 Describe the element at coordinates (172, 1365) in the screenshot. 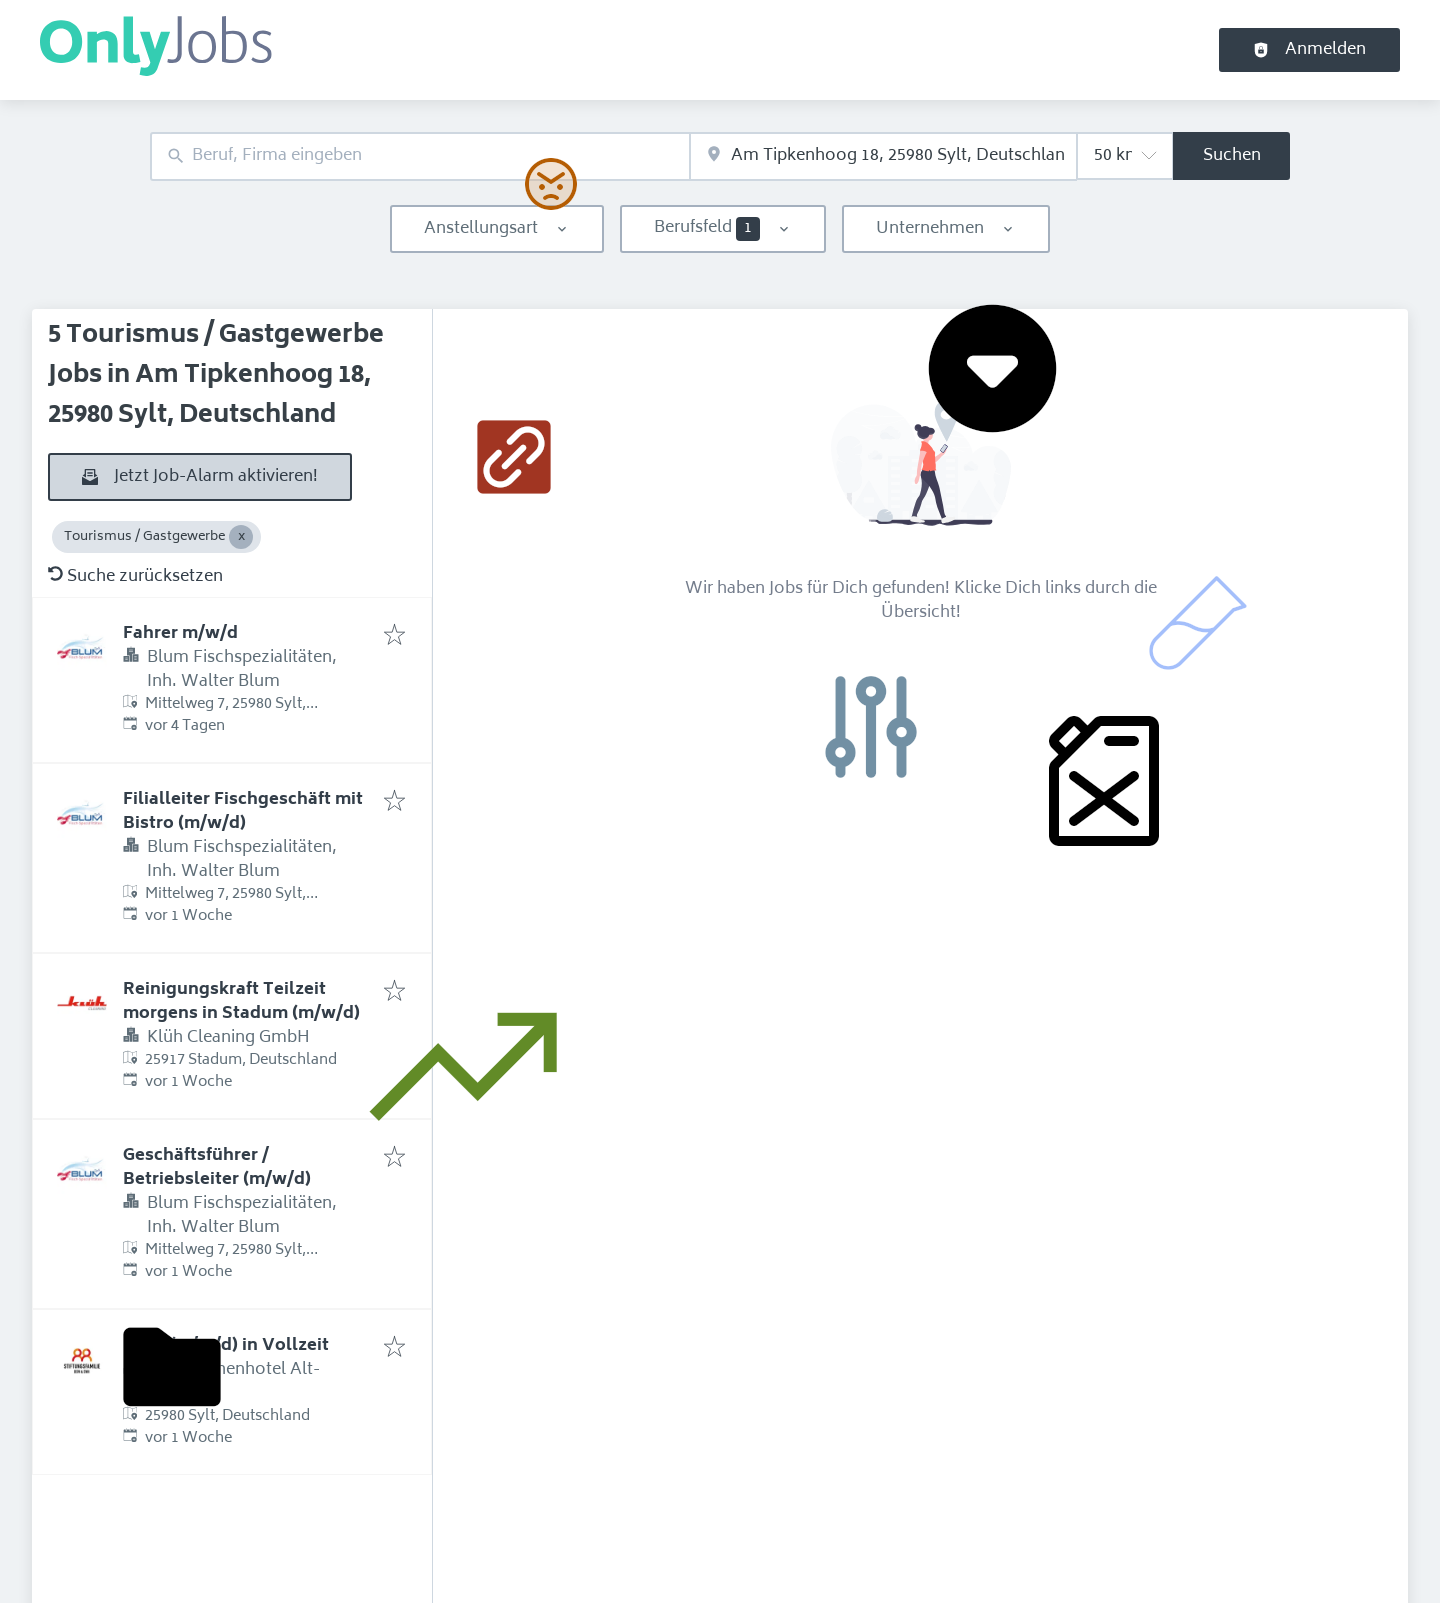

I see `open a folder to view its contents` at that location.